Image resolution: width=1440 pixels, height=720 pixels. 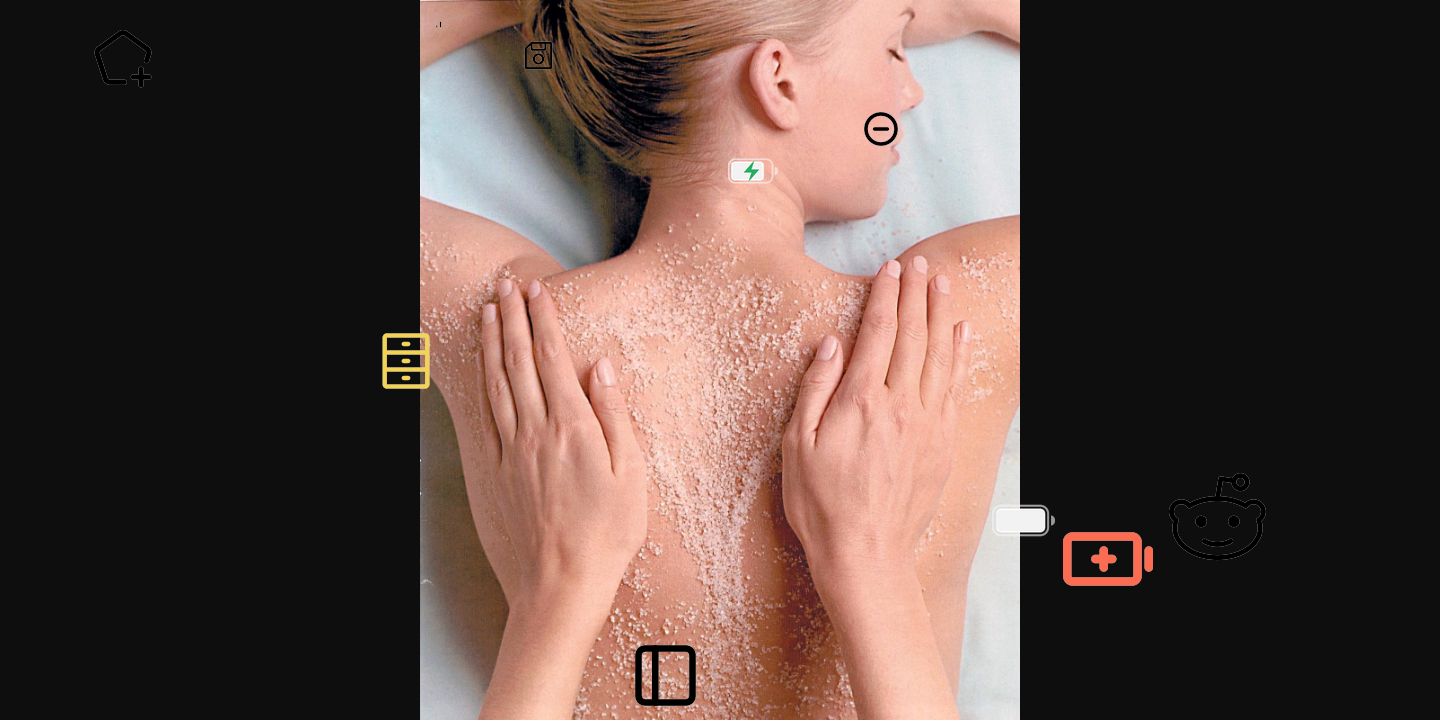 What do you see at coordinates (538, 55) in the screenshot?
I see `save current file or document` at bounding box center [538, 55].